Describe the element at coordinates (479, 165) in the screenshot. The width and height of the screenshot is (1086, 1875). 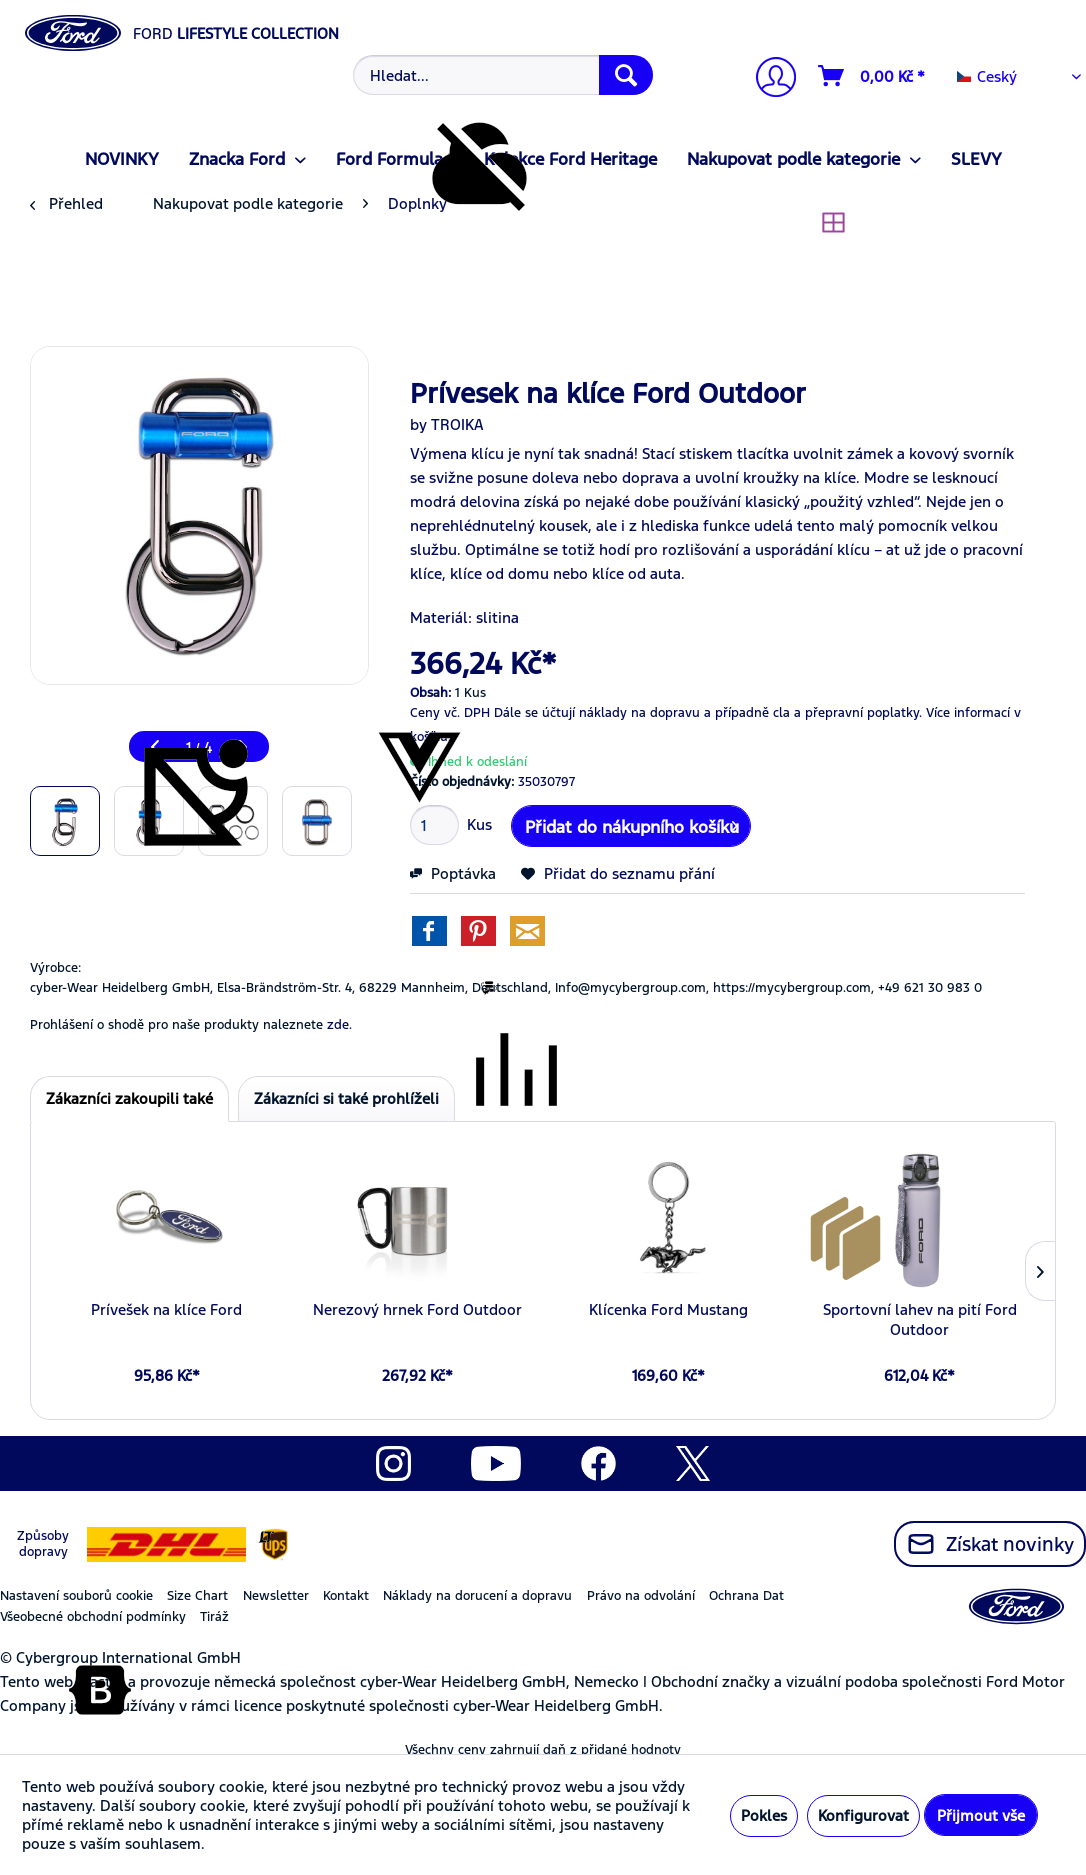
I see `cloud sync is disabled or unavailable` at that location.